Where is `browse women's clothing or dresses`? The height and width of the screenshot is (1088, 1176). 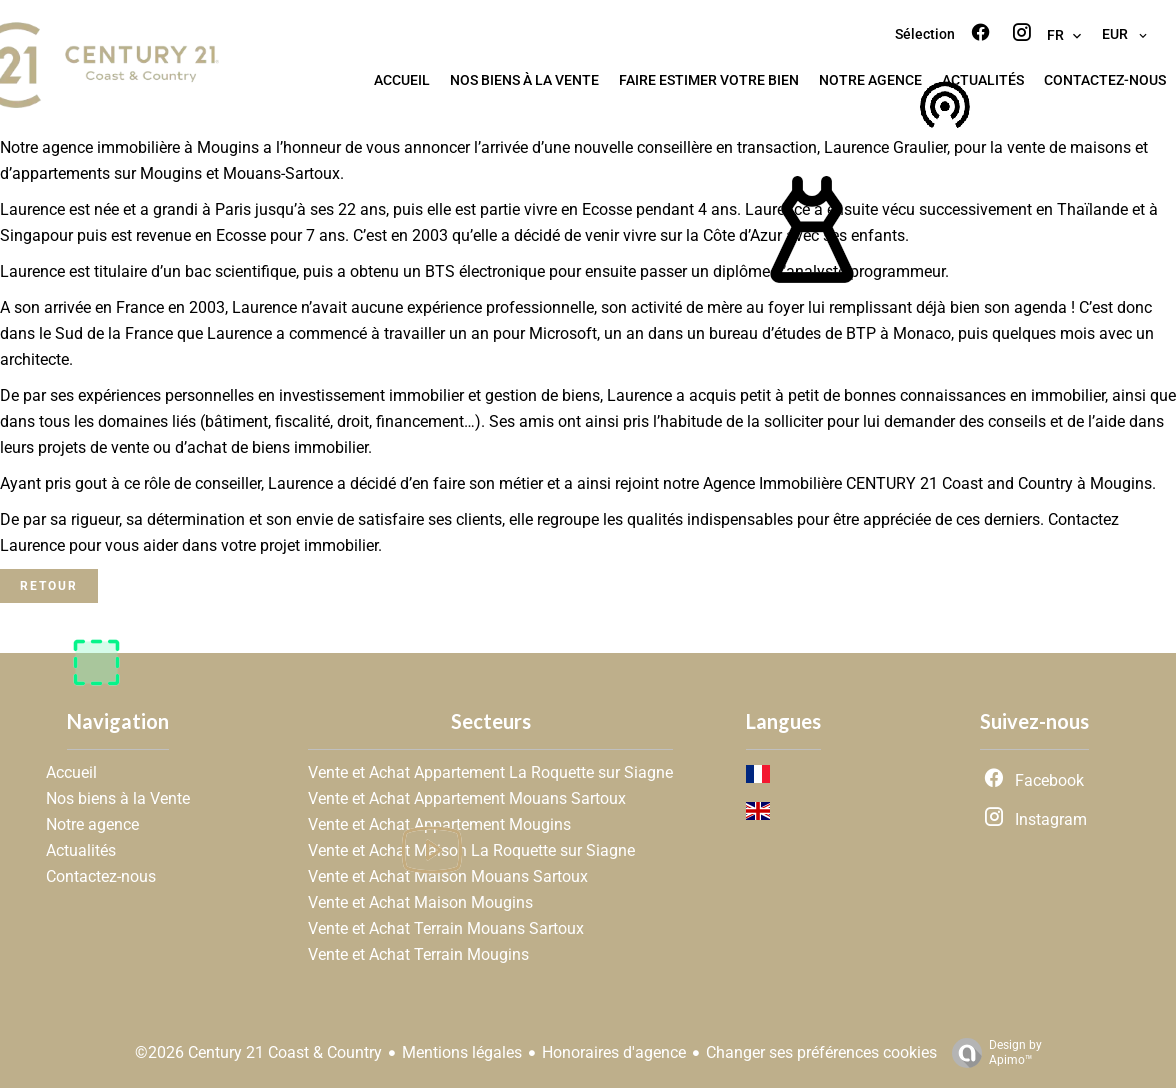 browse women's clothing or dresses is located at coordinates (812, 234).